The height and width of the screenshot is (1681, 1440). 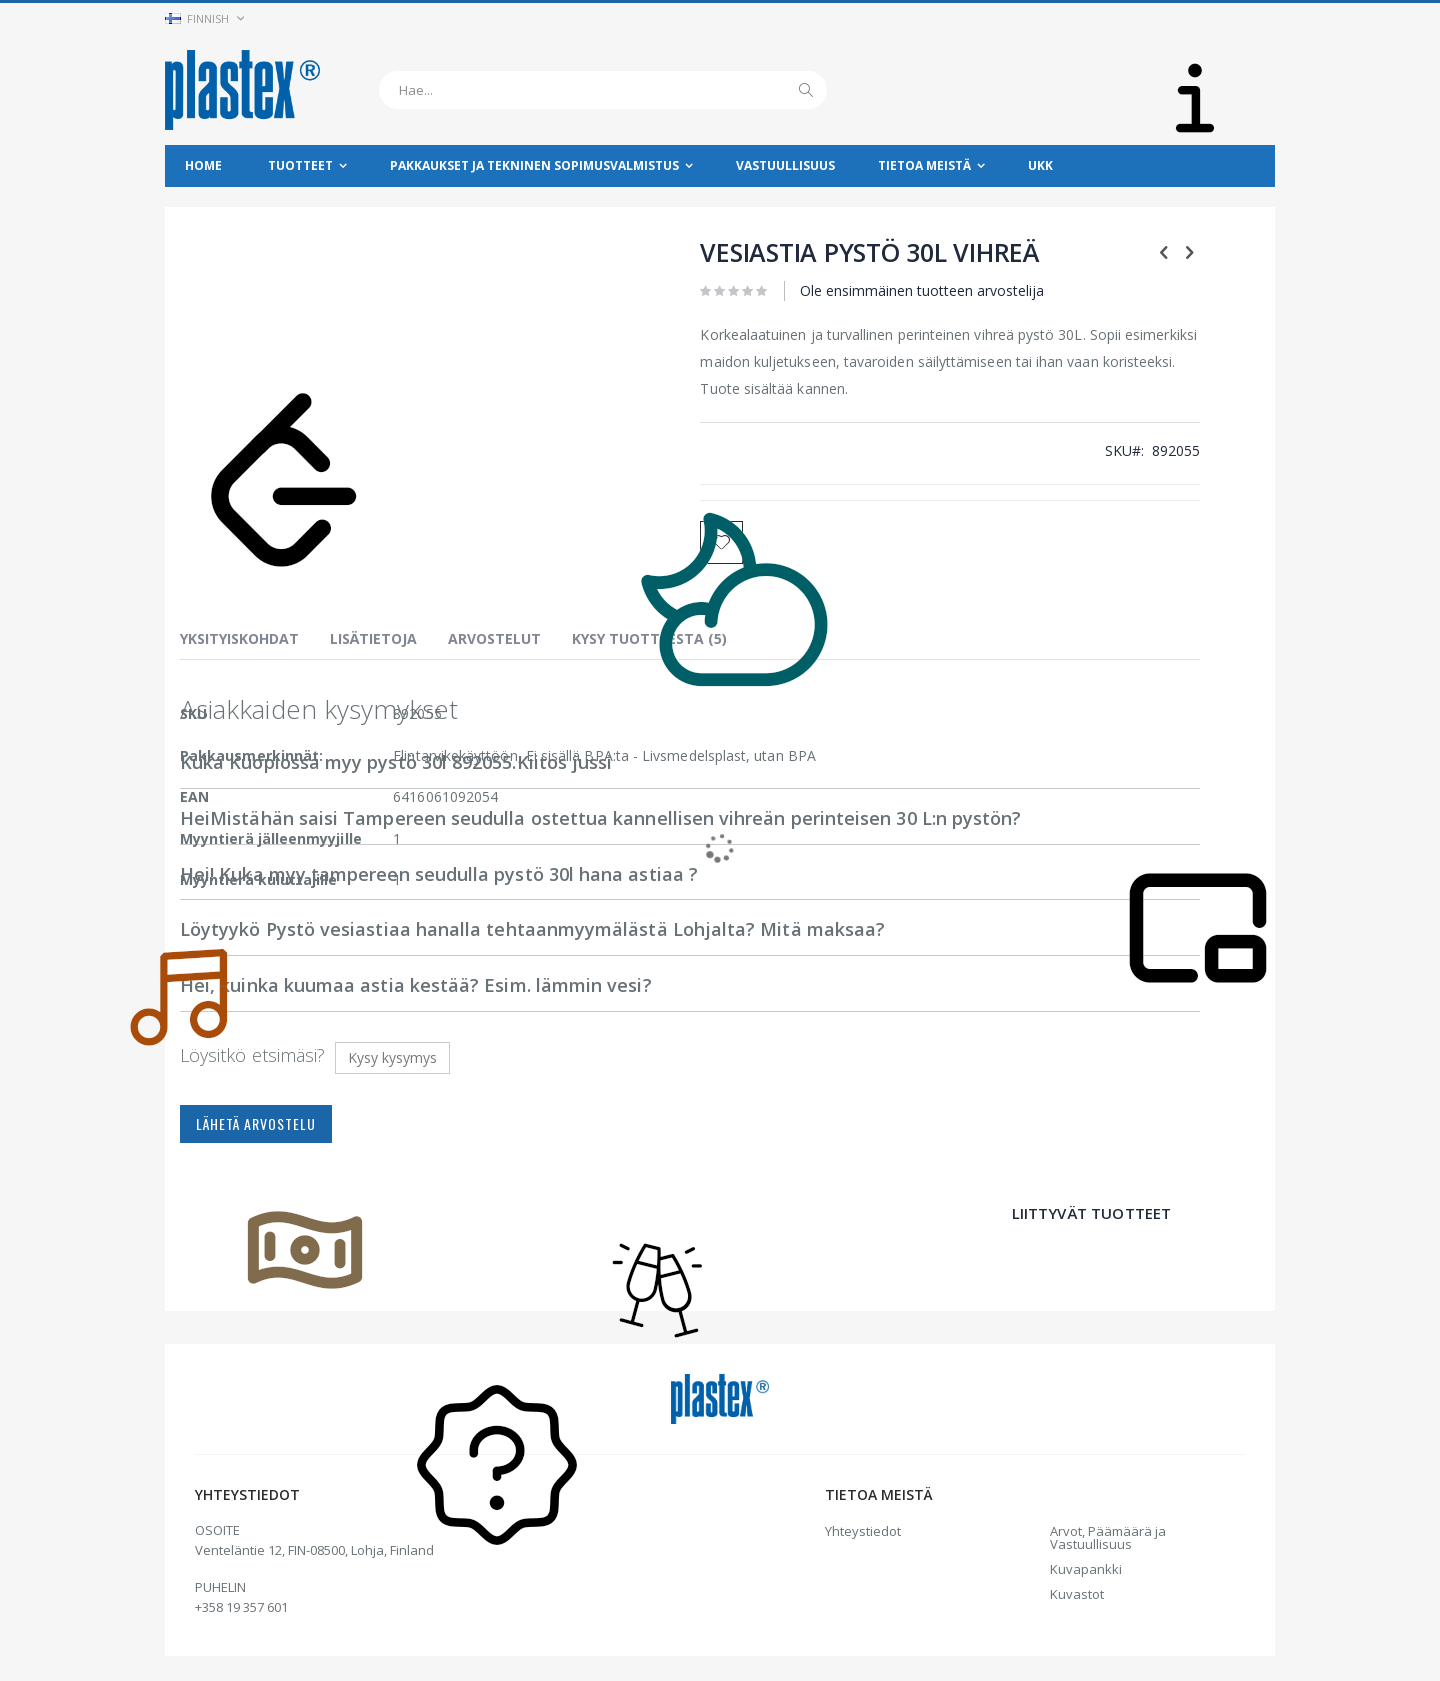 I want to click on view FAQ or help information, so click(x=497, y=1465).